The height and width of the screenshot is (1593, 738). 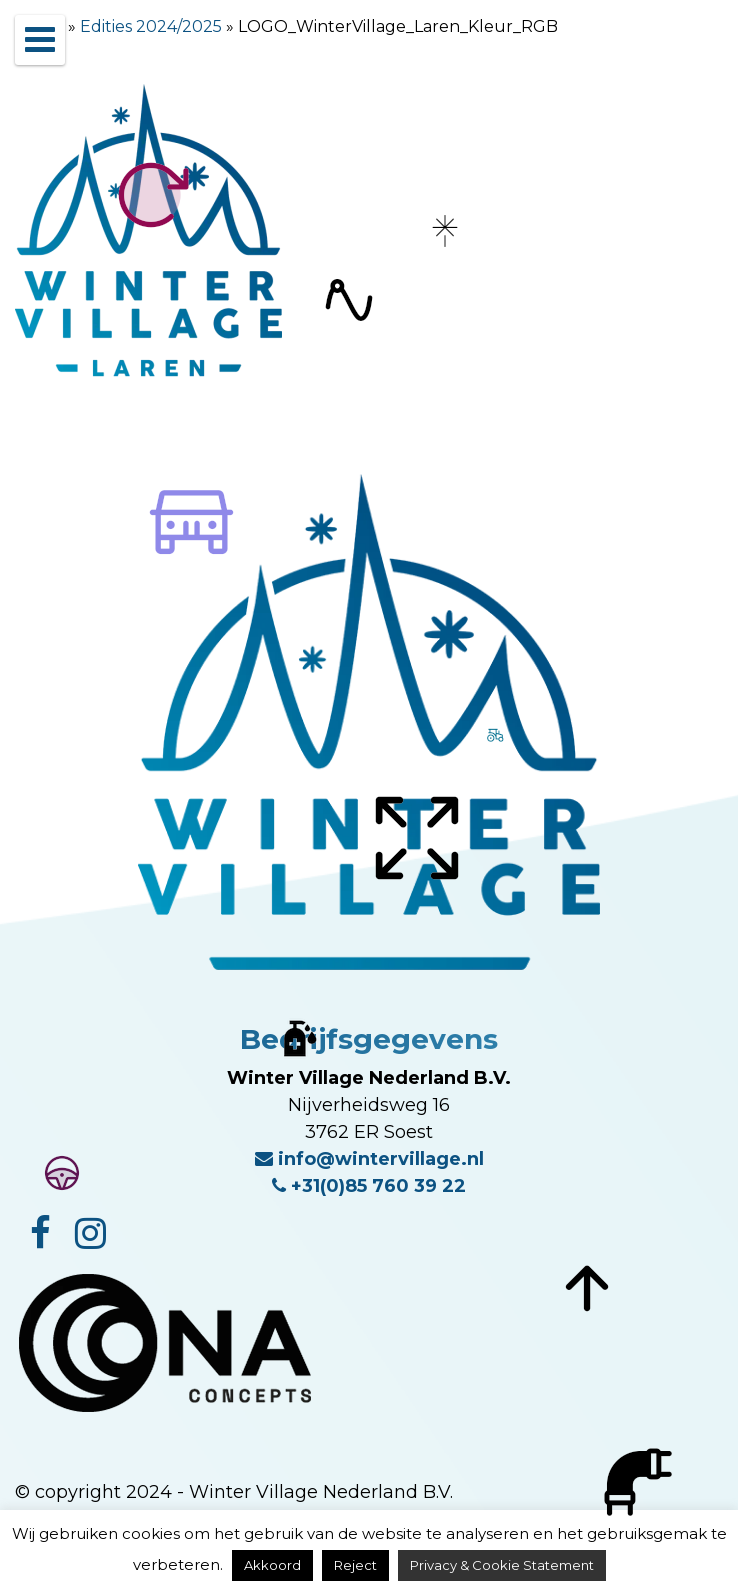 What do you see at coordinates (191, 523) in the screenshot?
I see `select vehicle type as jeep or SUV` at bounding box center [191, 523].